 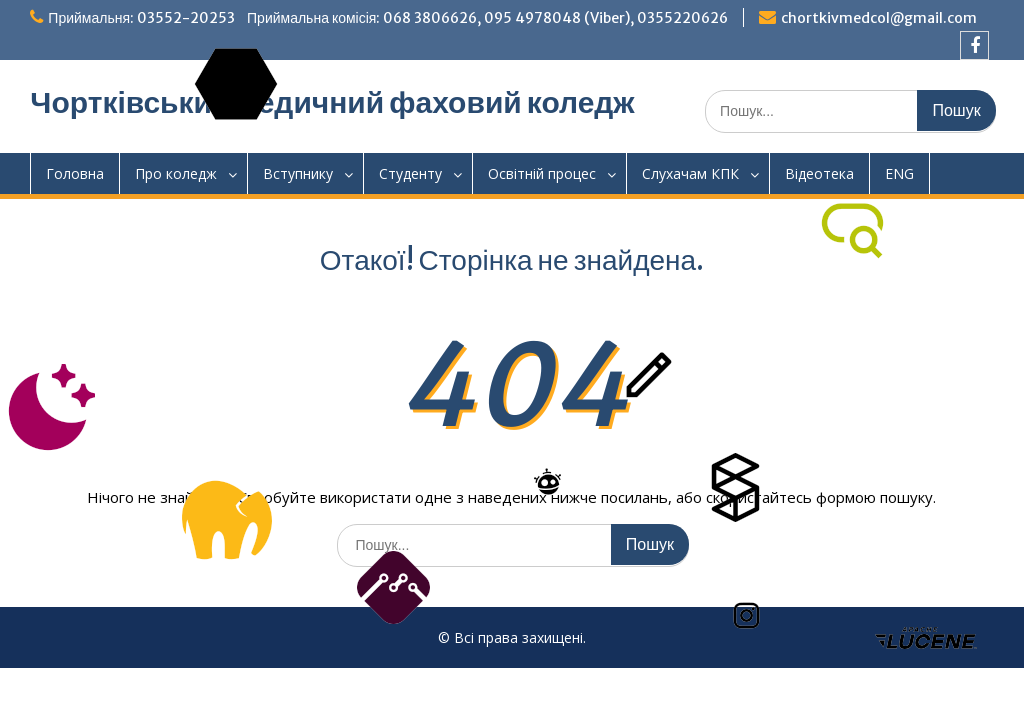 I want to click on launch MAMP local server application, so click(x=227, y=520).